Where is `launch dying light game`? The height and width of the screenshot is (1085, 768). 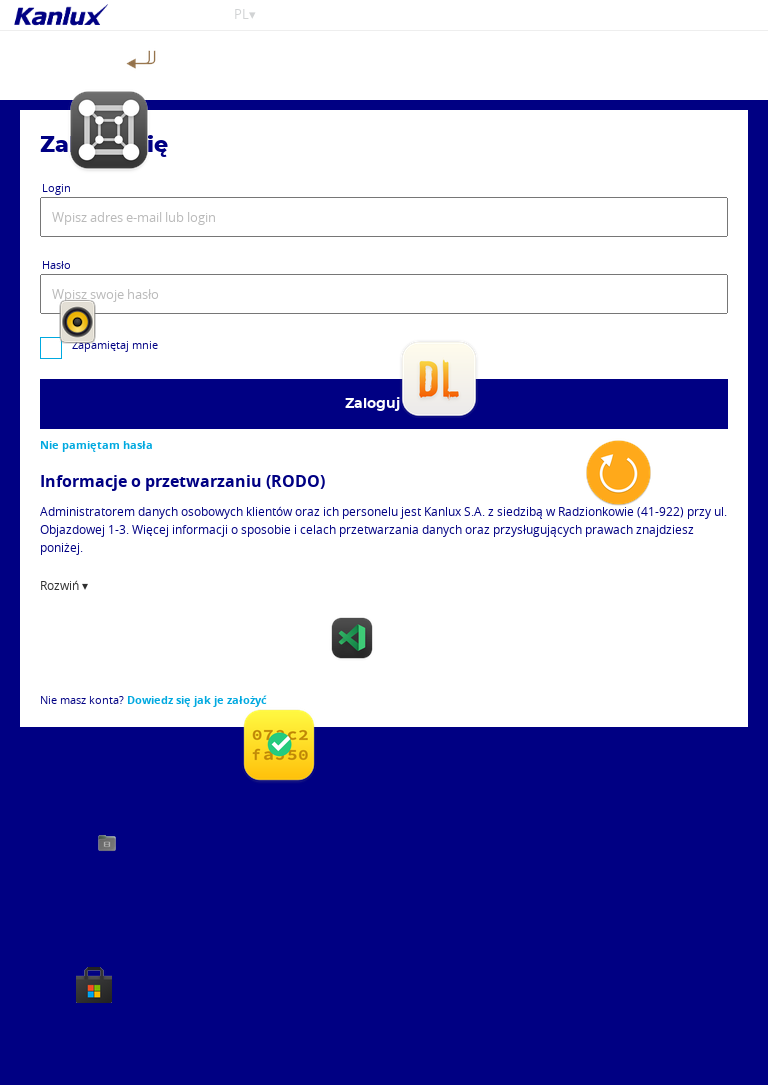
launch dying light game is located at coordinates (439, 379).